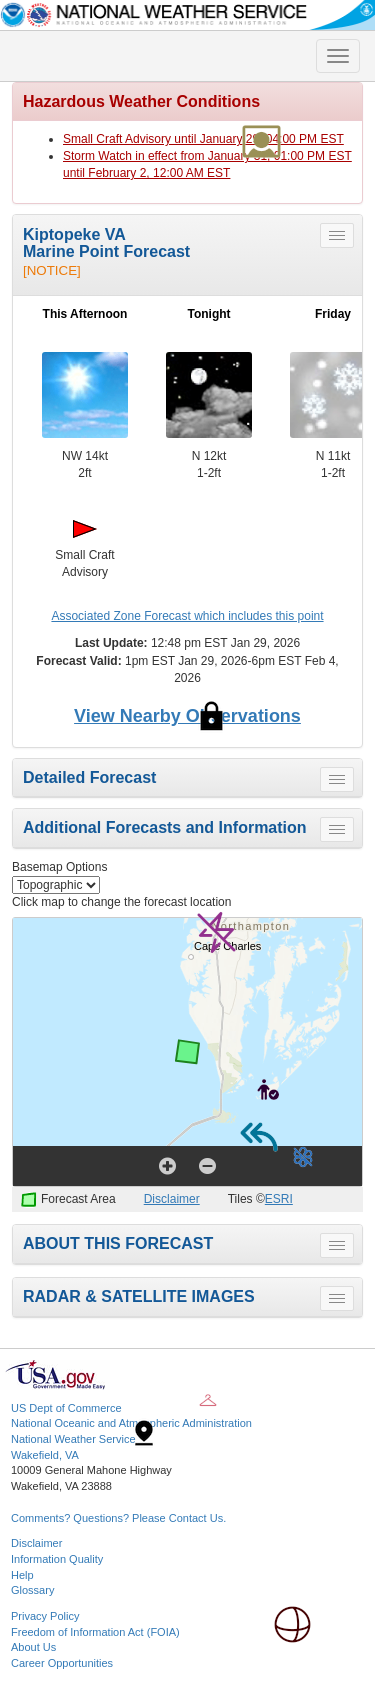  What do you see at coordinates (216, 932) in the screenshot?
I see `flash or lightning feature disabled` at bounding box center [216, 932].